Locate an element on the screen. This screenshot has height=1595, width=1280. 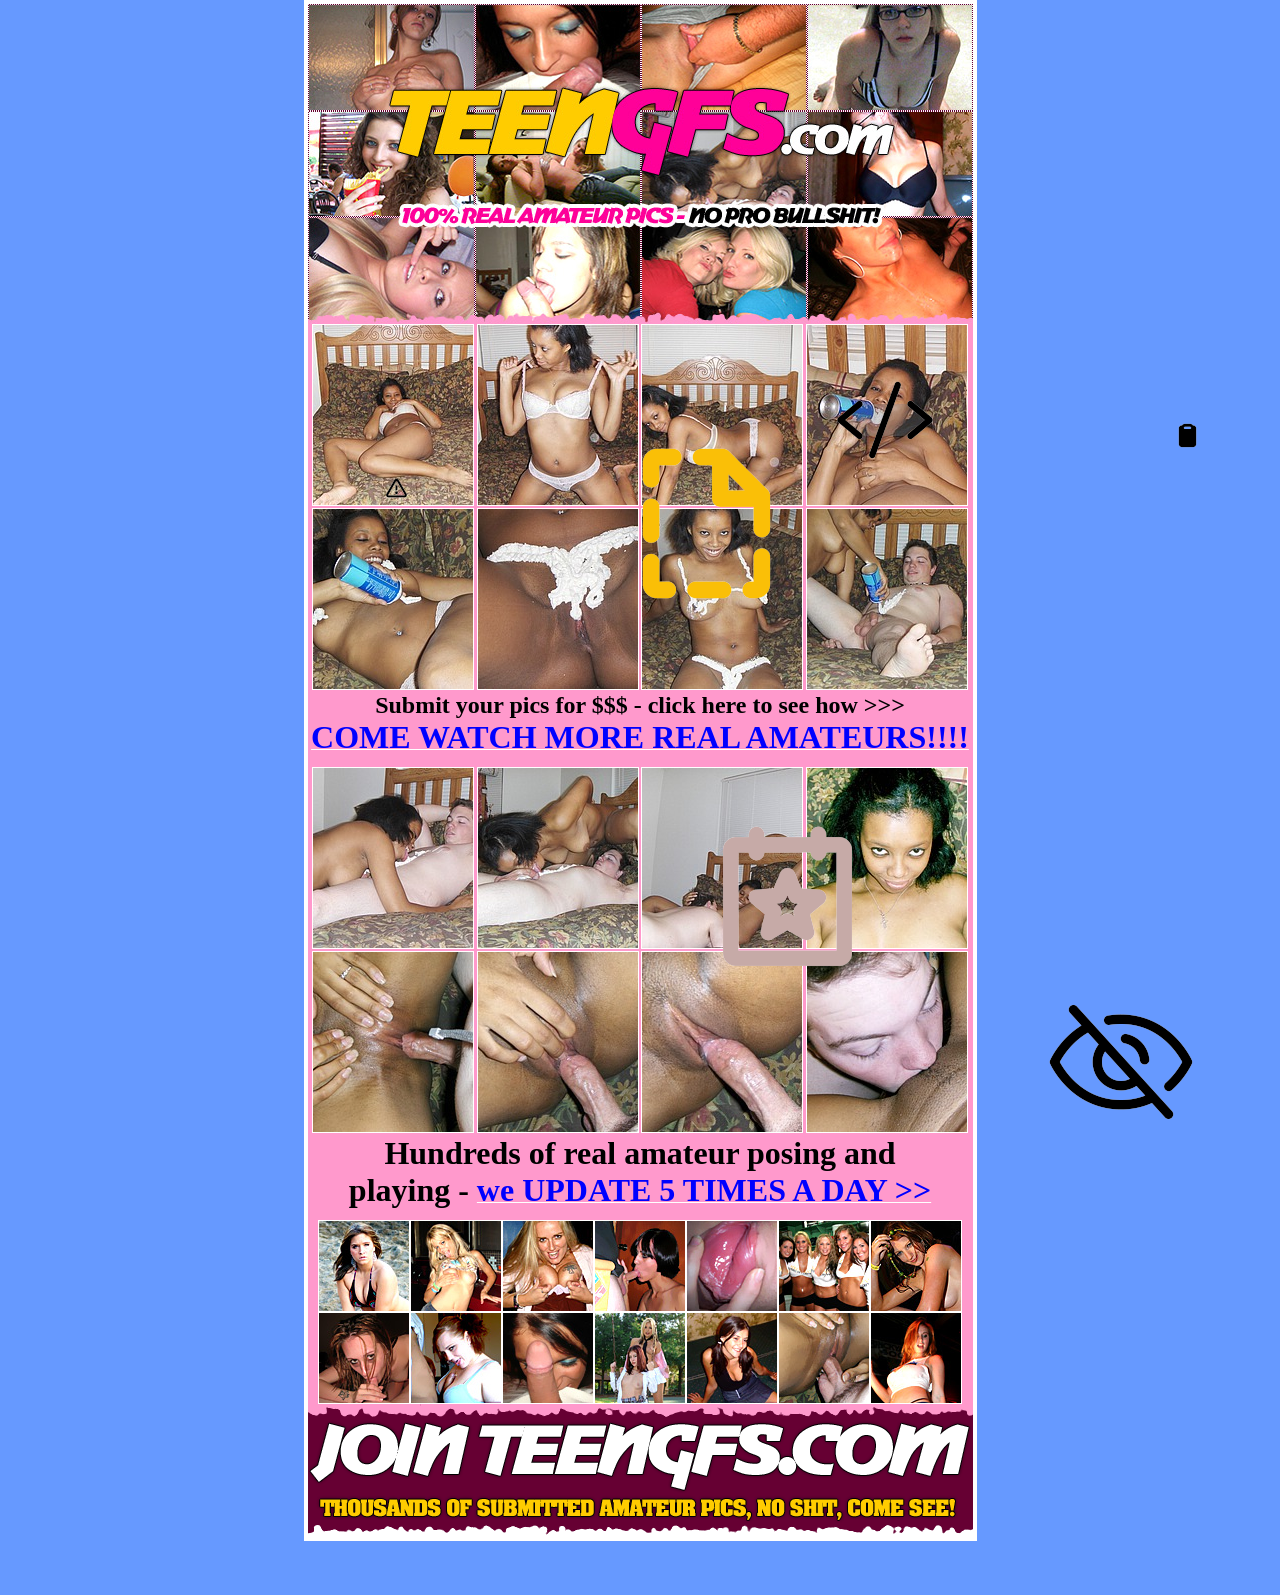
view or edit source code is located at coordinates (885, 420).